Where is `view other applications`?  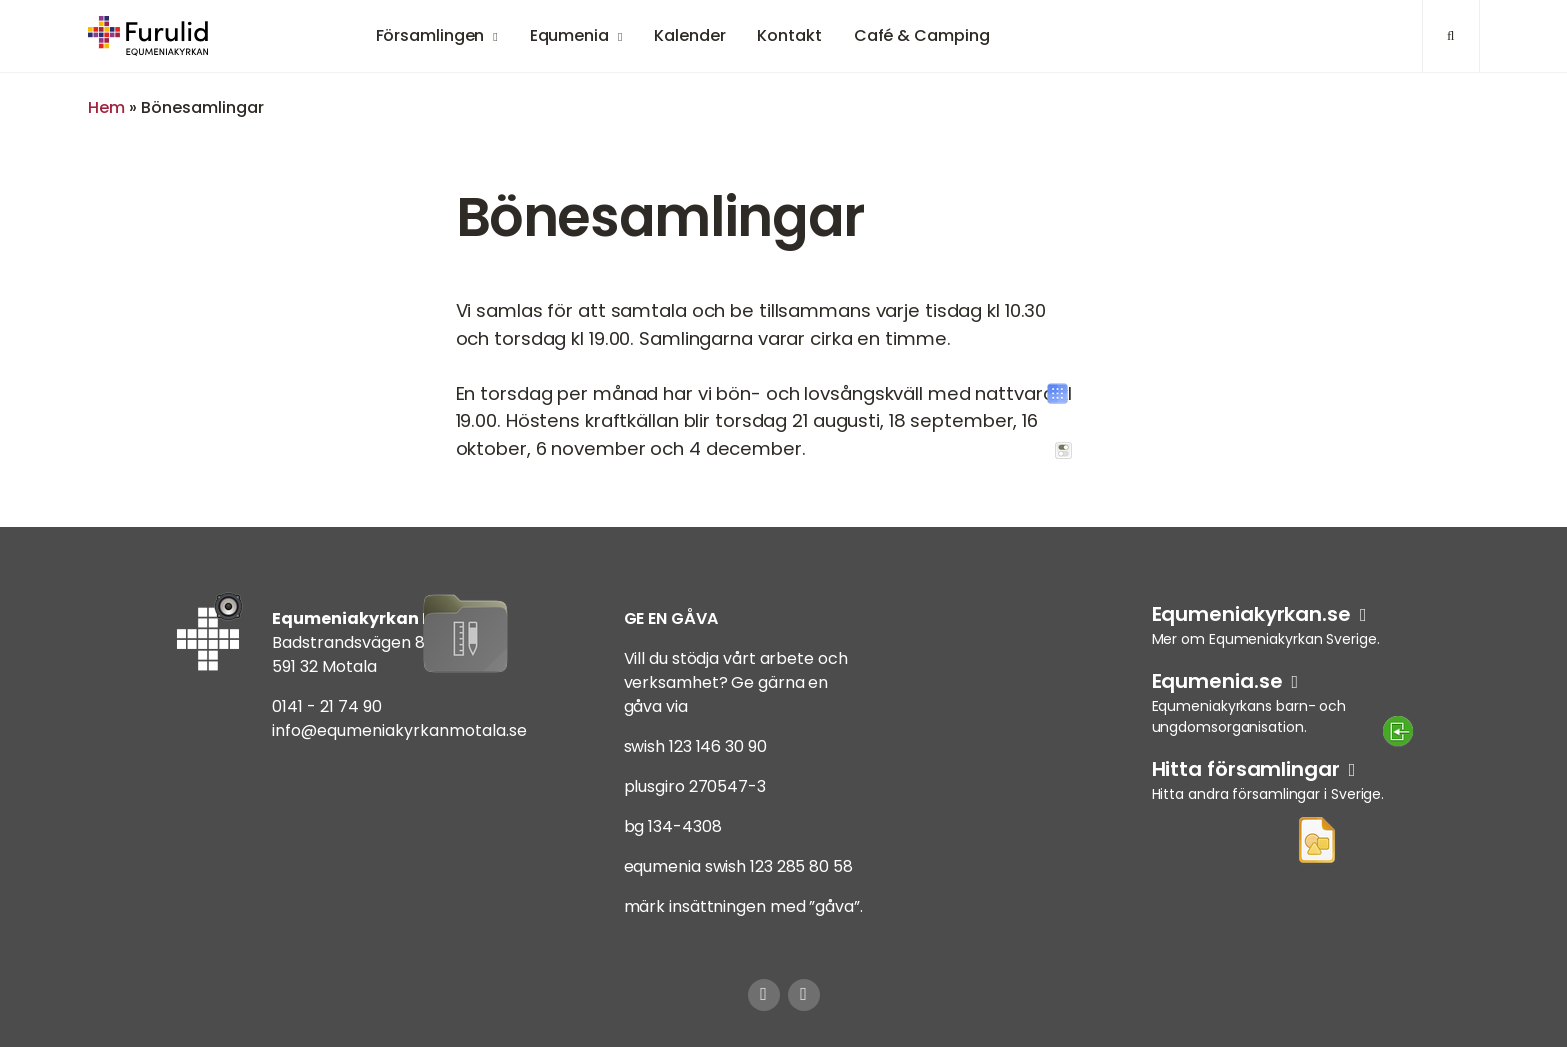 view other applications is located at coordinates (1057, 393).